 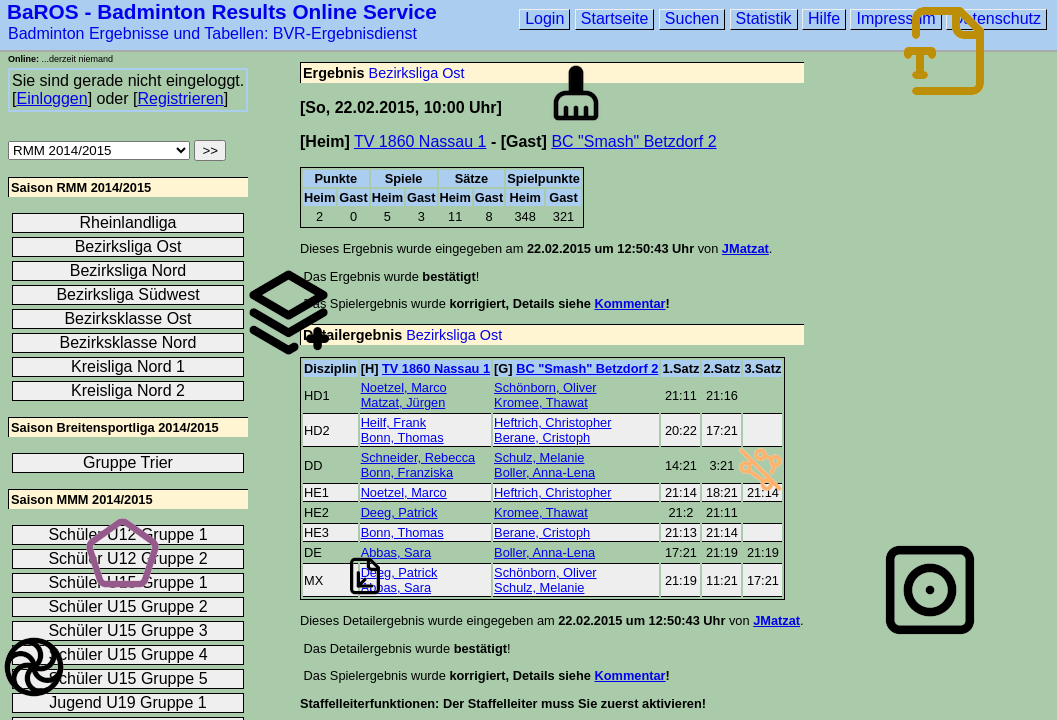 What do you see at coordinates (122, 554) in the screenshot?
I see `select pentagon shape tool` at bounding box center [122, 554].